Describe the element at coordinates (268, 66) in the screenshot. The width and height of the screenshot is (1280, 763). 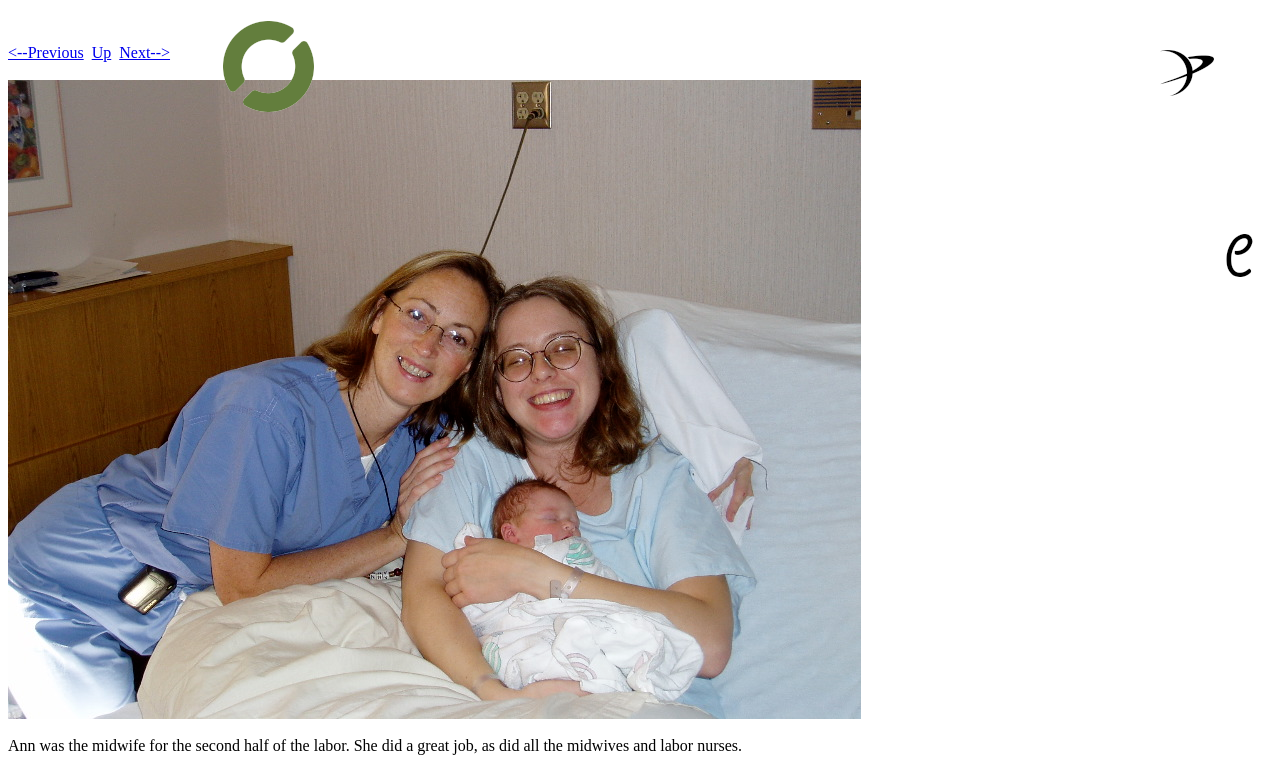
I see `open rustdesk remote desktop application` at that location.